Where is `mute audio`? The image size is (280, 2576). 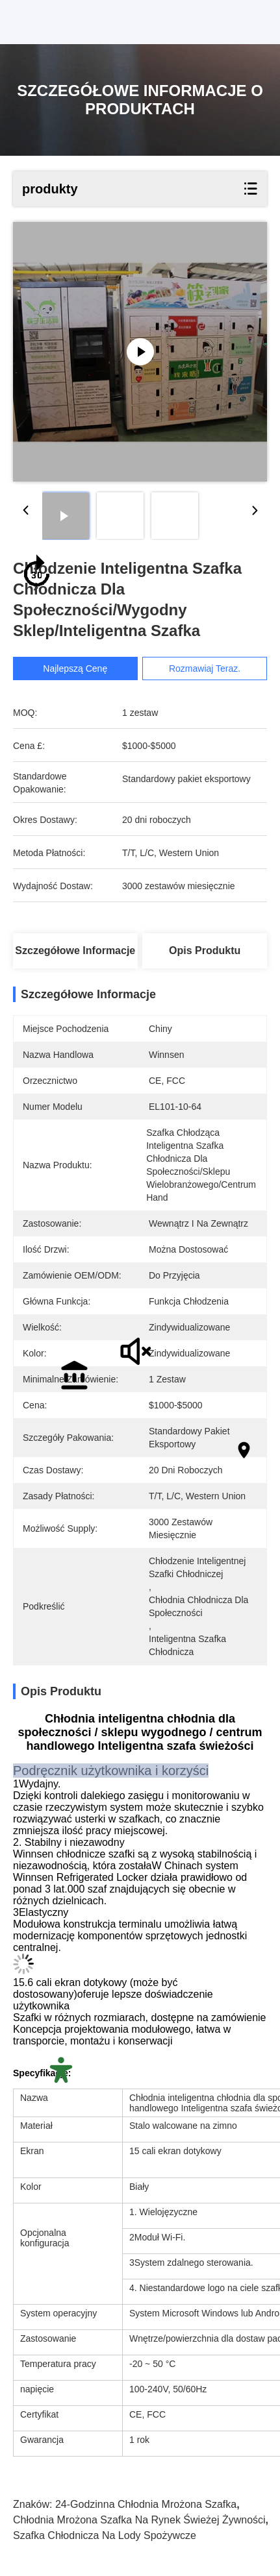 mute audio is located at coordinates (135, 1351).